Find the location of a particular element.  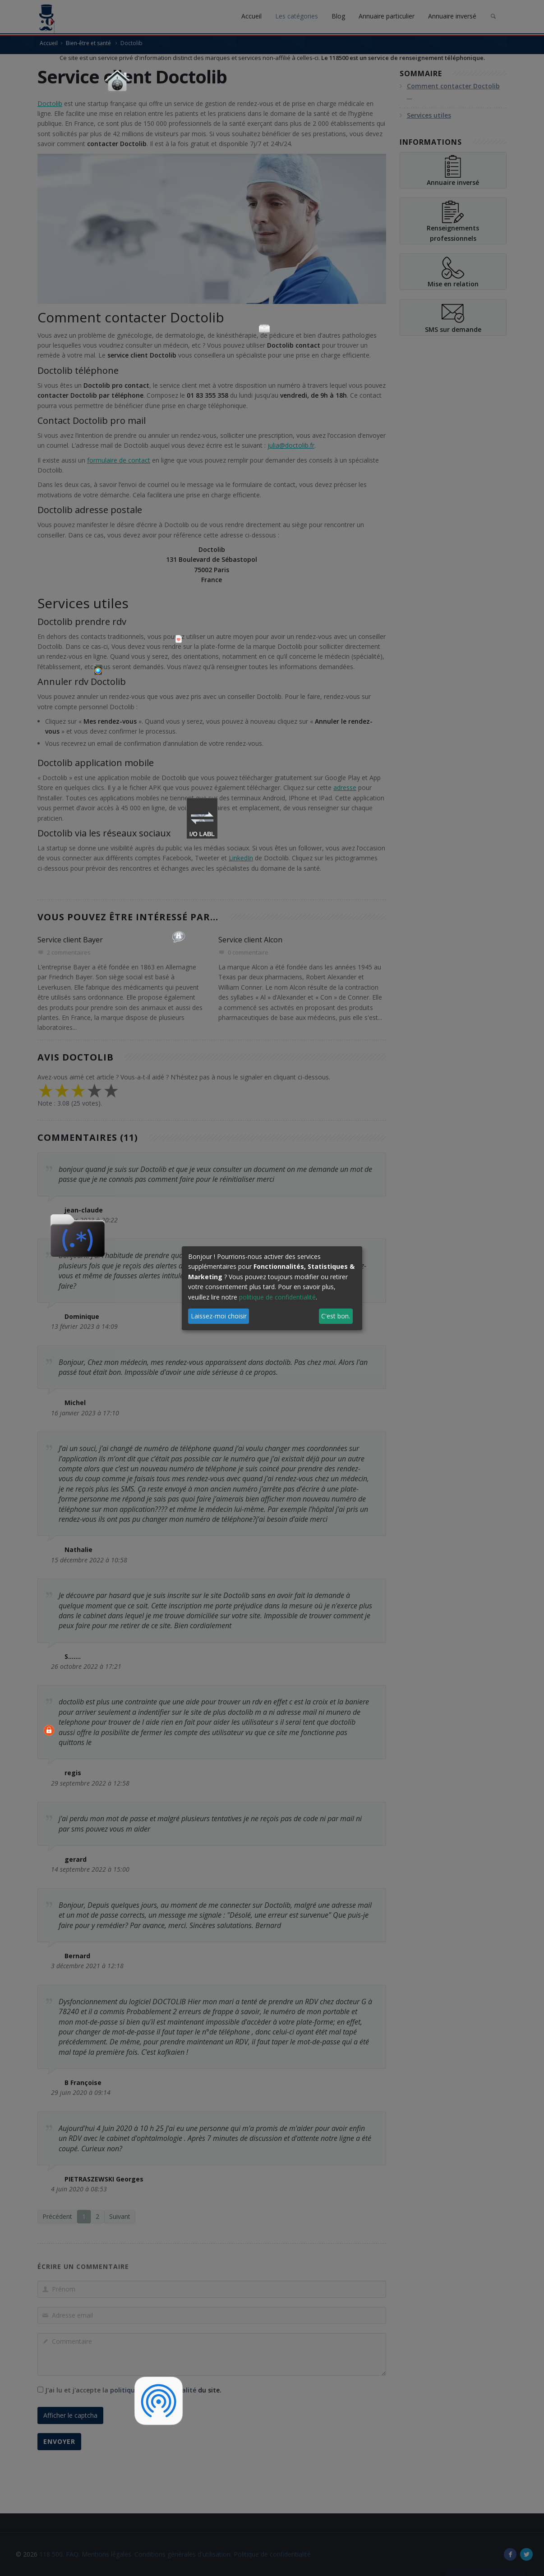

lock your screen is located at coordinates (49, 1730).